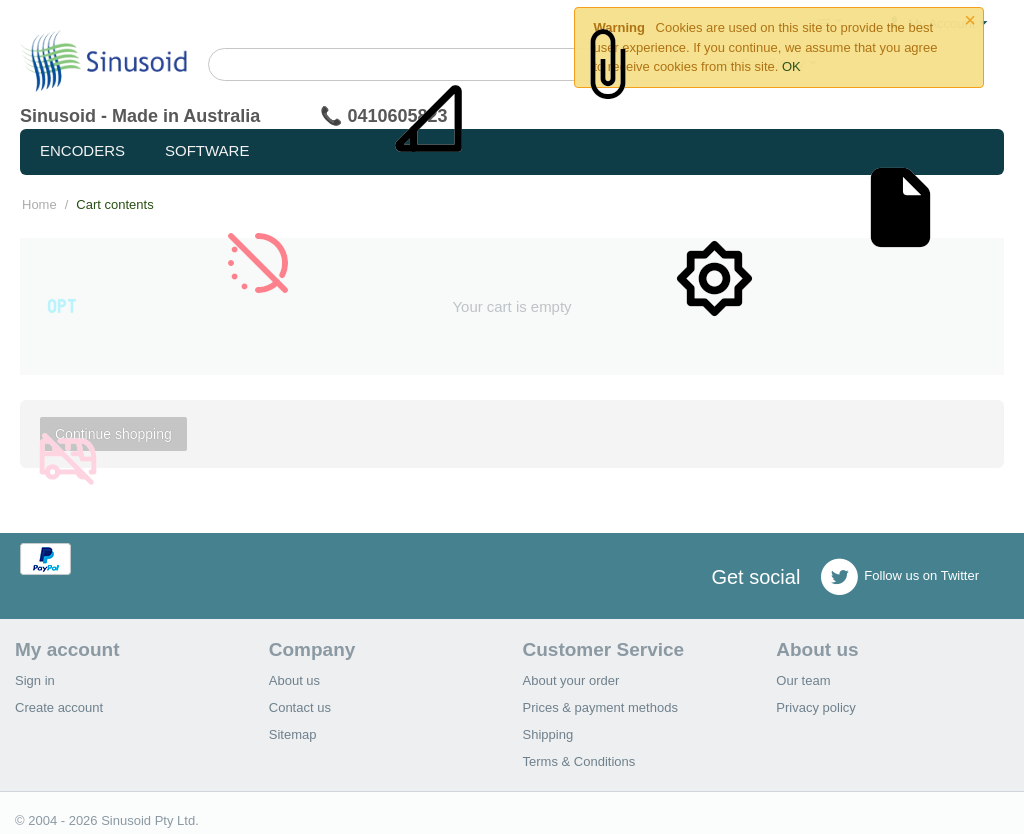 This screenshot has width=1024, height=834. What do you see at coordinates (428, 118) in the screenshot?
I see `indicates weak cellular signal strength (2 bars)` at bounding box center [428, 118].